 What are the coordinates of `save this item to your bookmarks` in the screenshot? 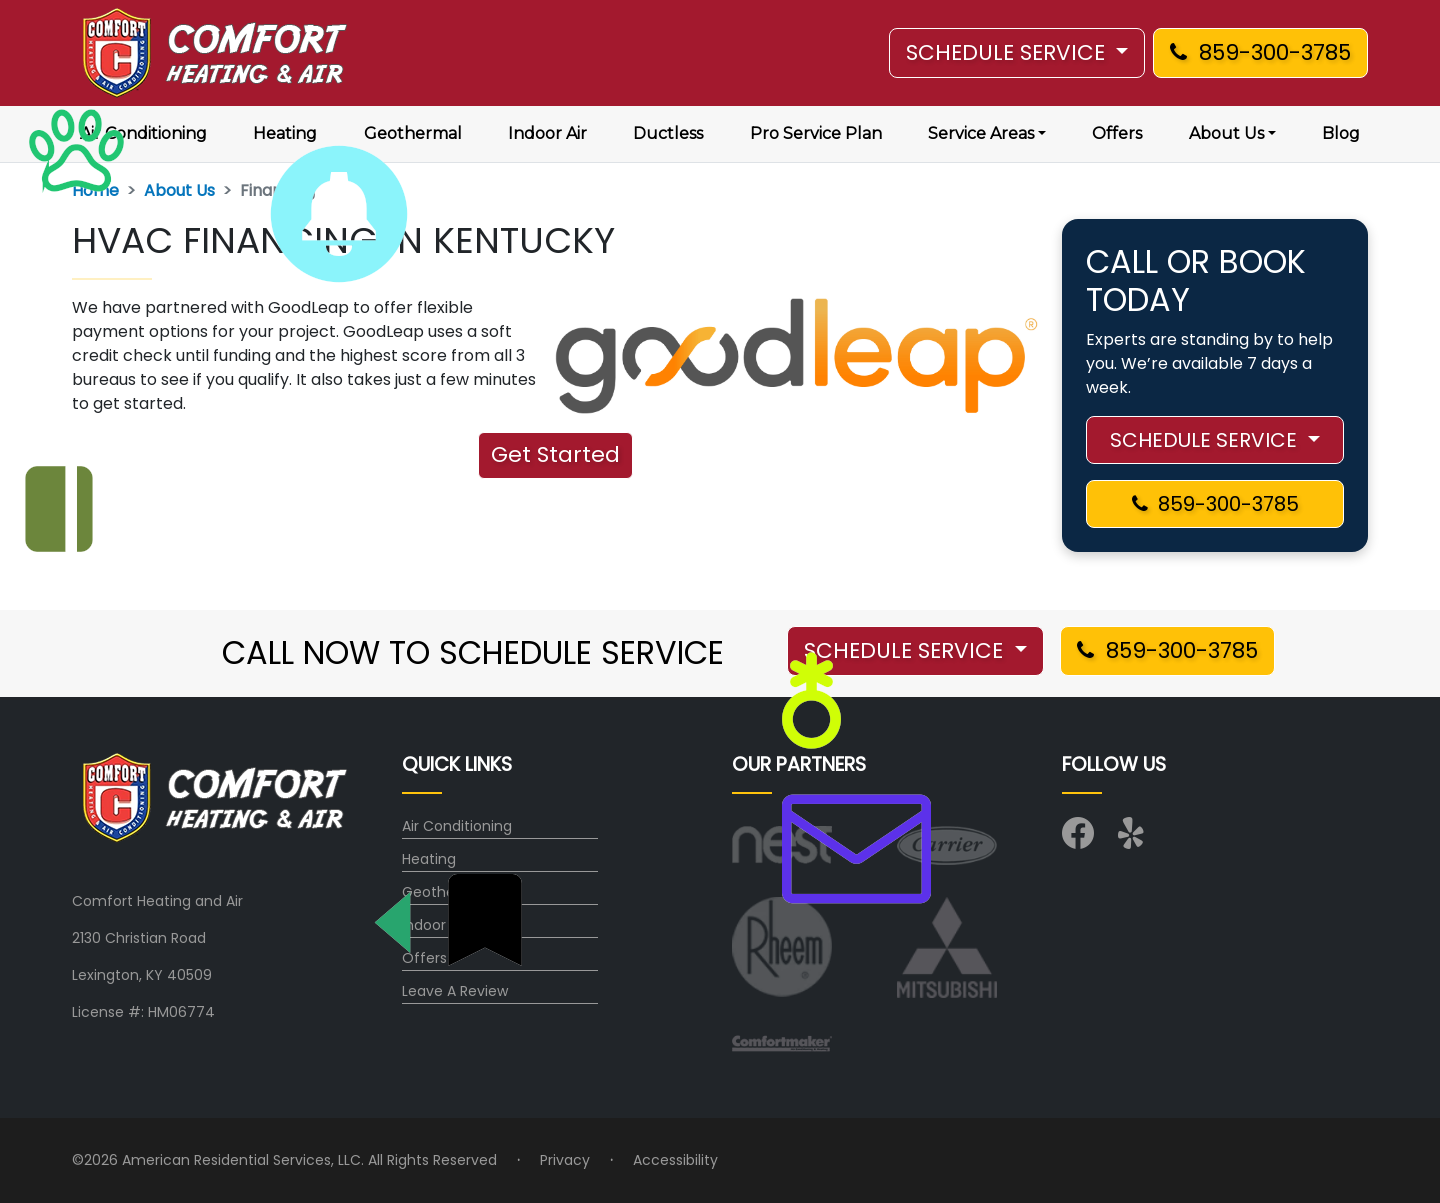 It's located at (485, 920).